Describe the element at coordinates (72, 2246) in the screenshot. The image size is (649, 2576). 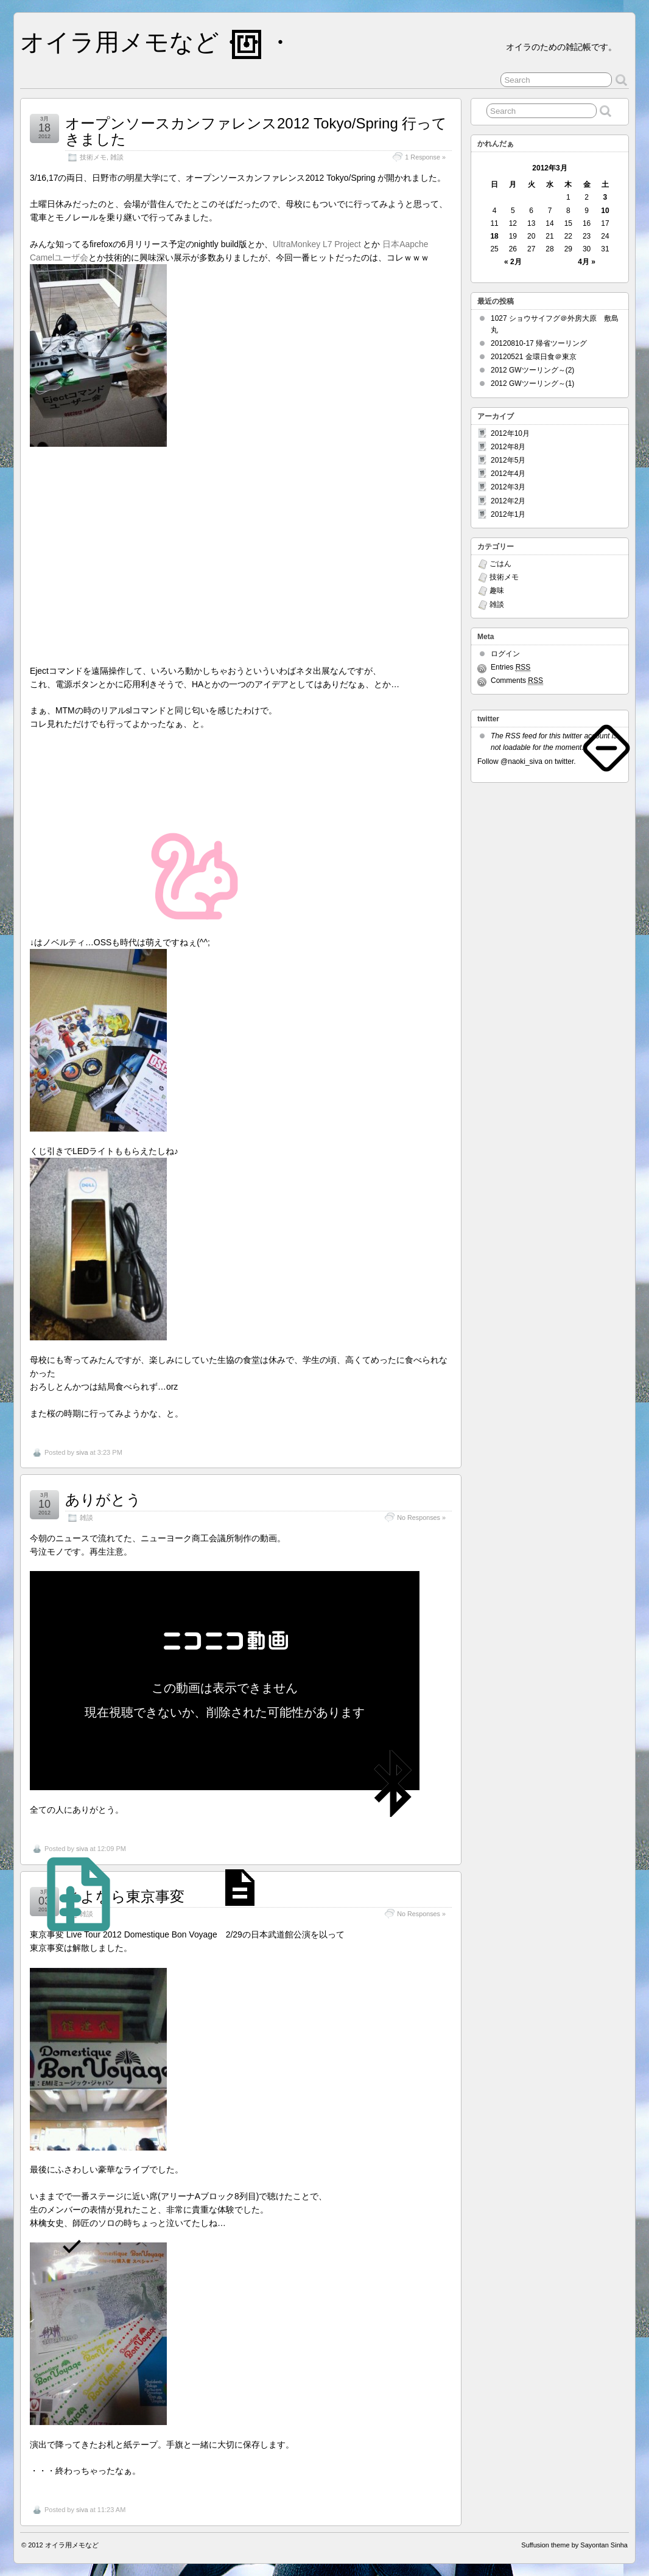
I see `confirm or submit an action` at that location.